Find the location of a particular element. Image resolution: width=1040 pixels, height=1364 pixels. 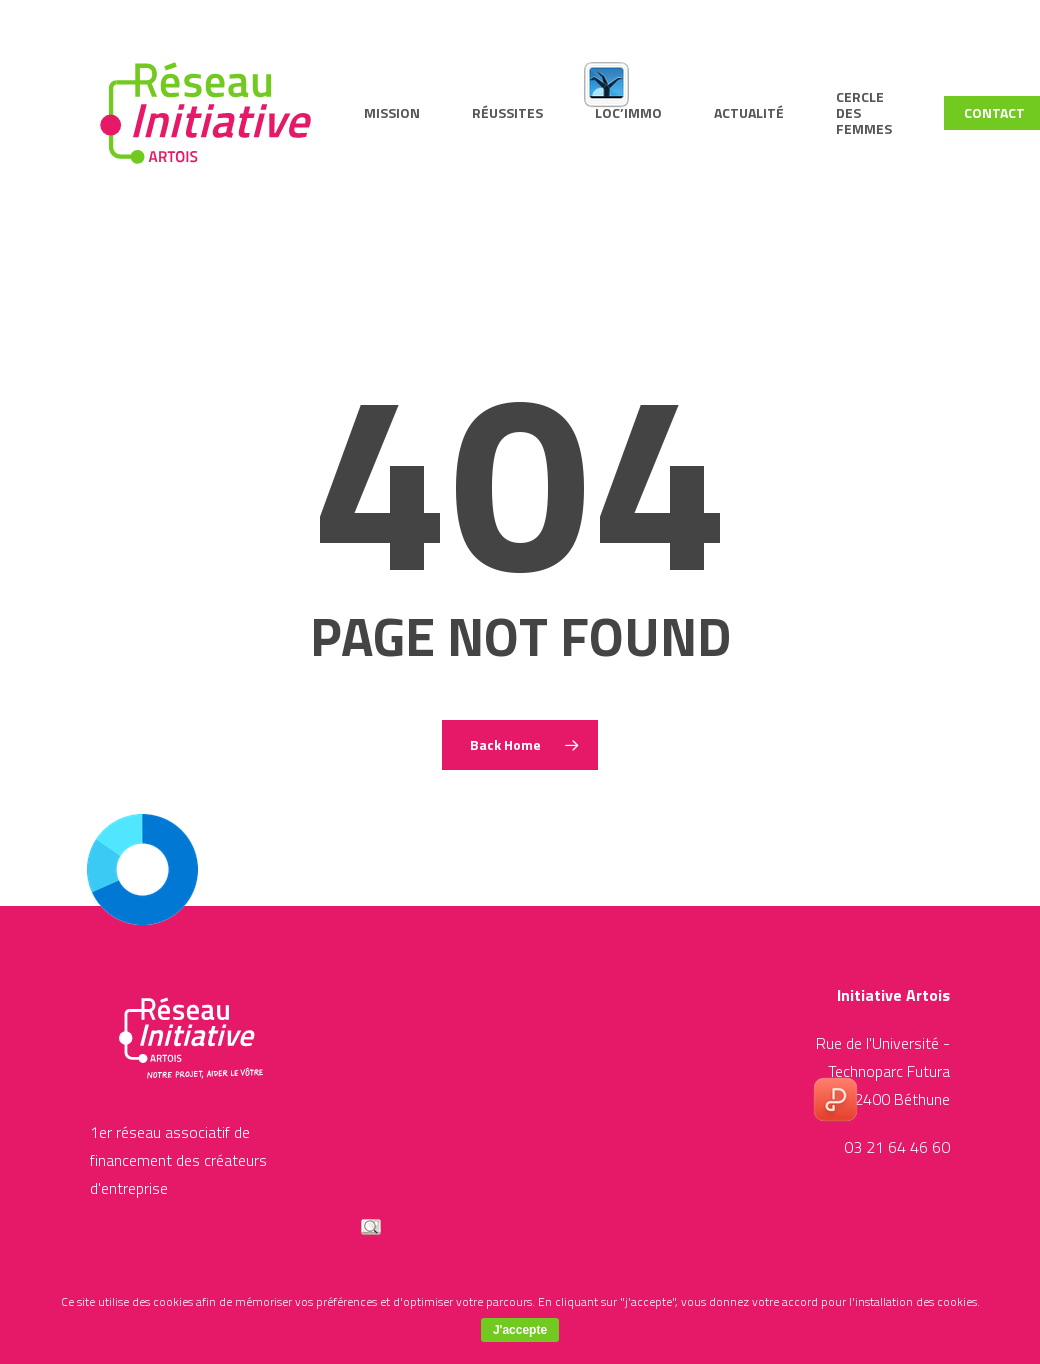

open eye of mate image viewer application is located at coordinates (371, 1227).